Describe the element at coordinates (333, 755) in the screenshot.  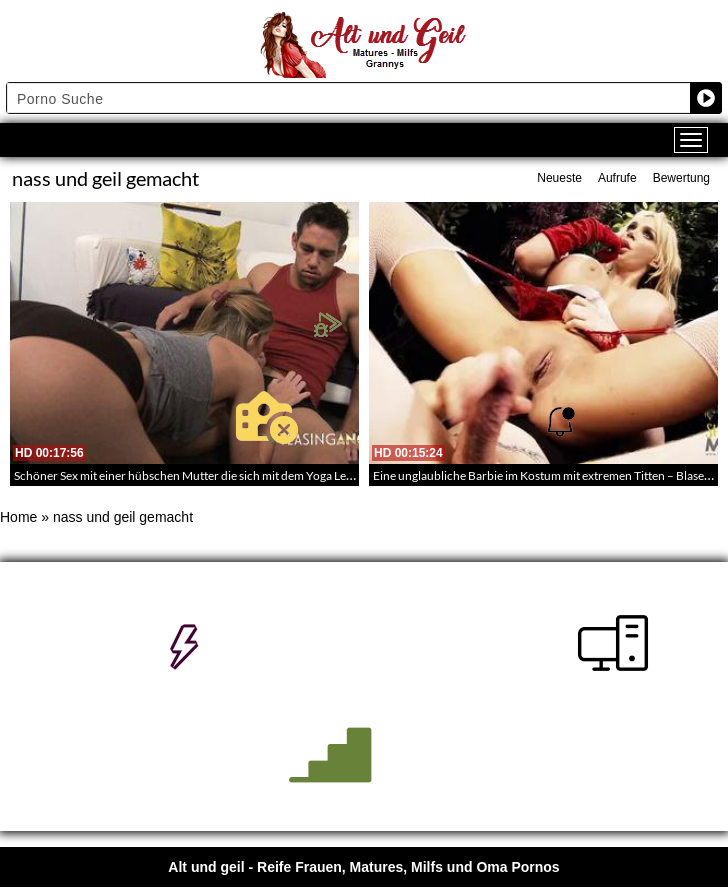
I see `view step count or fitness progress` at that location.